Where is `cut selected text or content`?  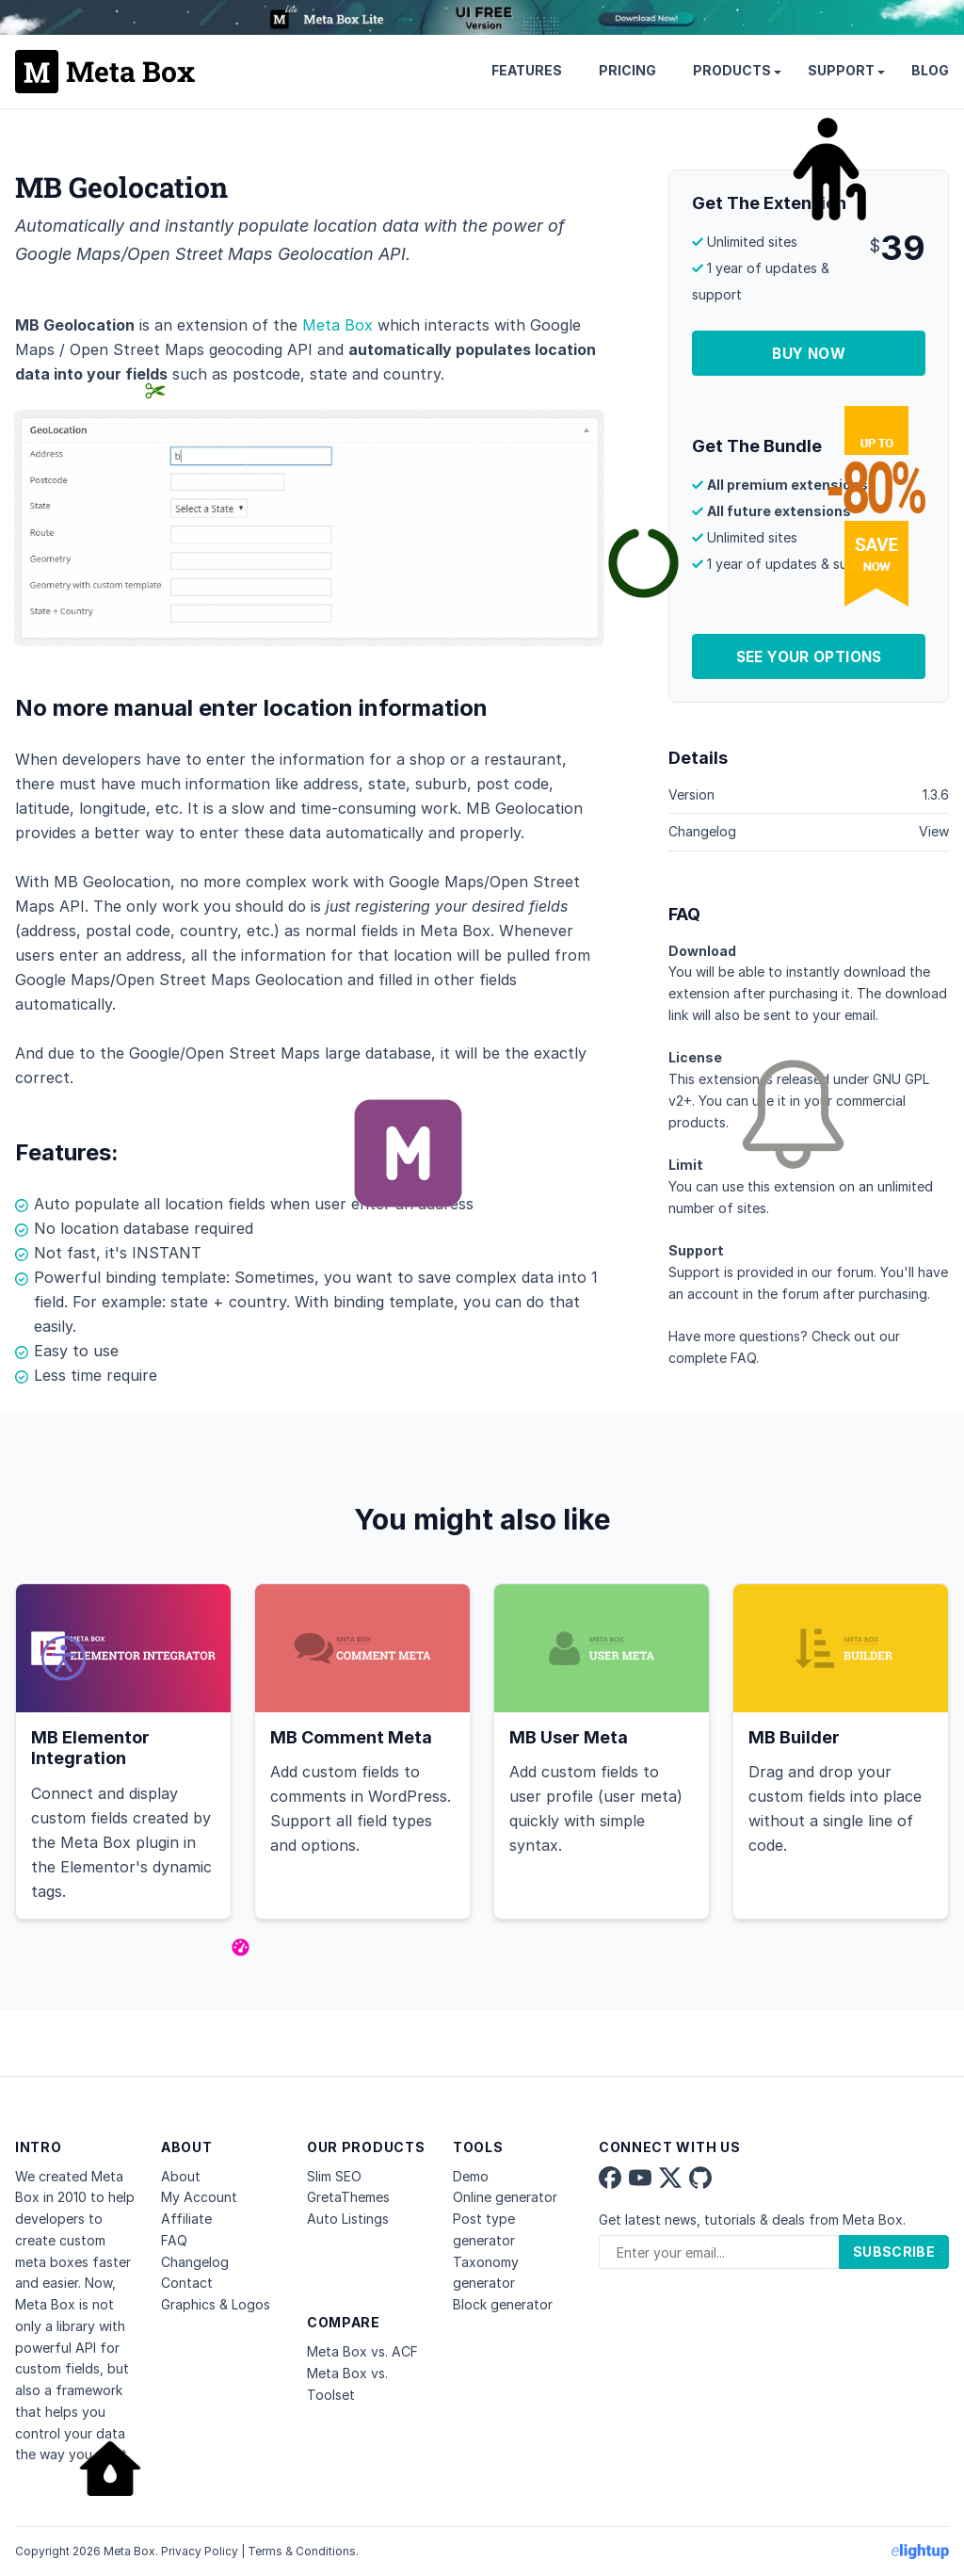 cut selected text or content is located at coordinates (155, 391).